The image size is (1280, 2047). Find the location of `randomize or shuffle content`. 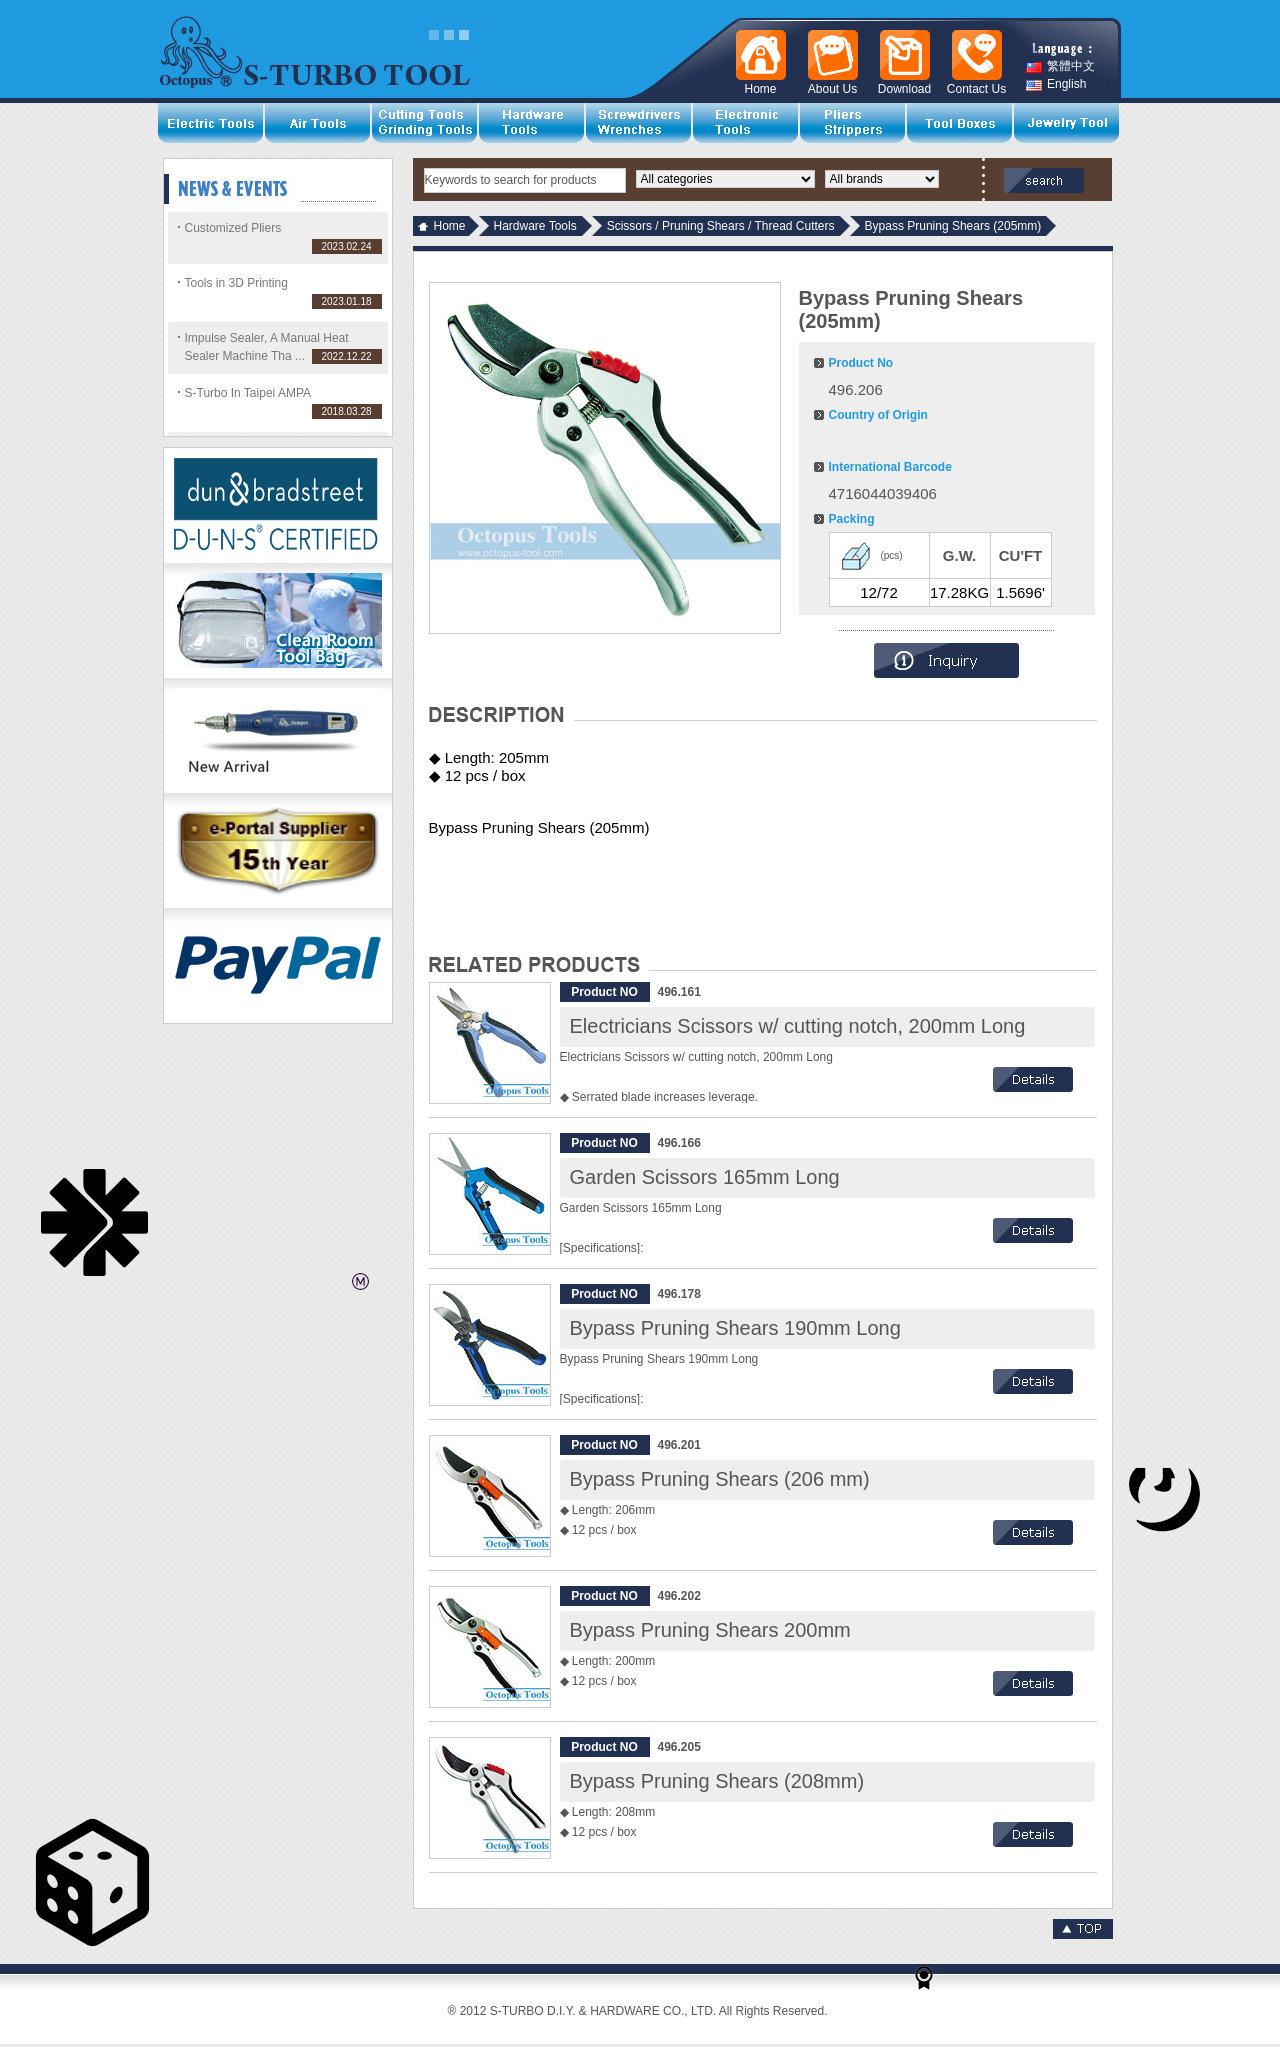

randomize or shuffle content is located at coordinates (92, 1882).